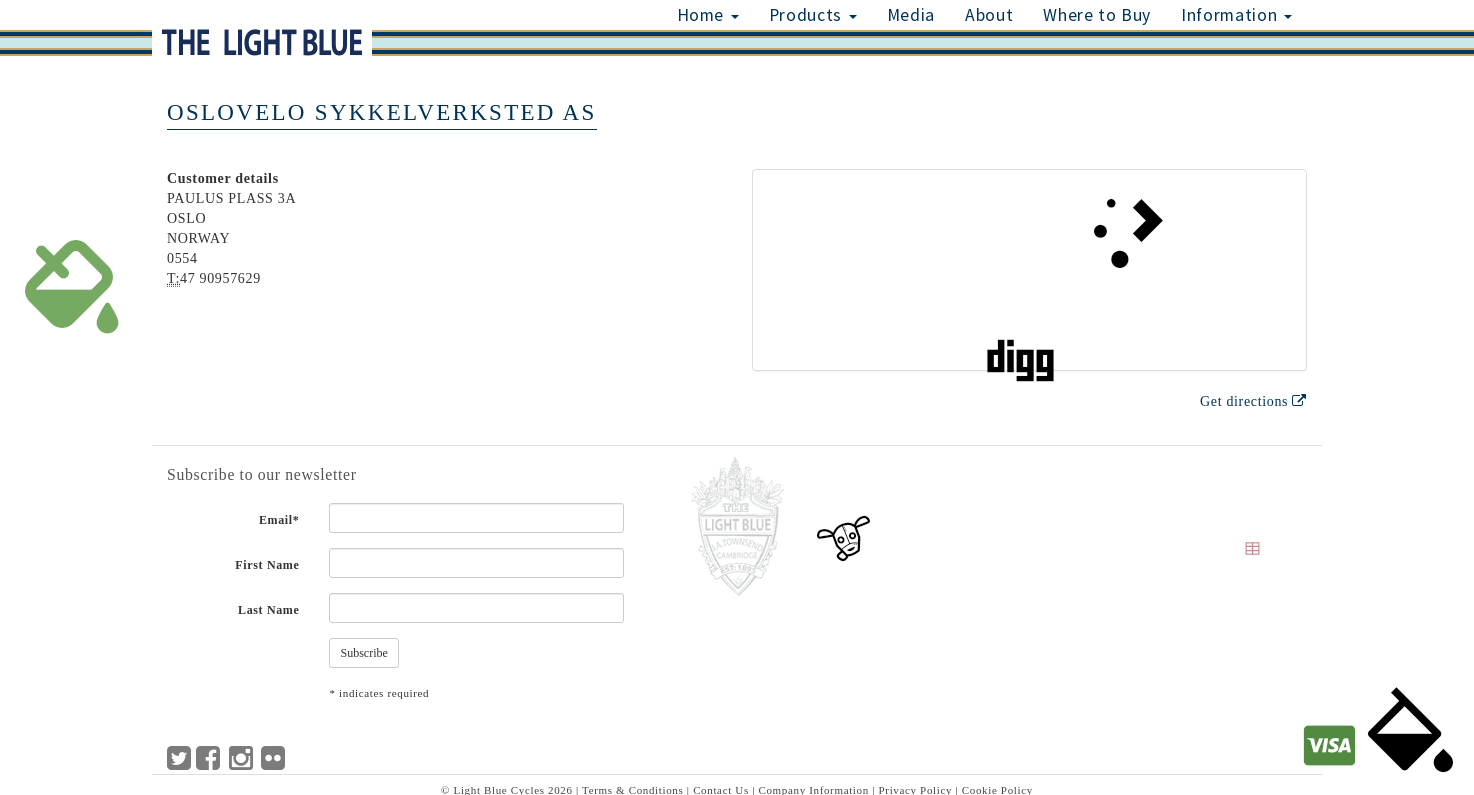 This screenshot has width=1474, height=795. I want to click on visit digg social news website, so click(1020, 360).